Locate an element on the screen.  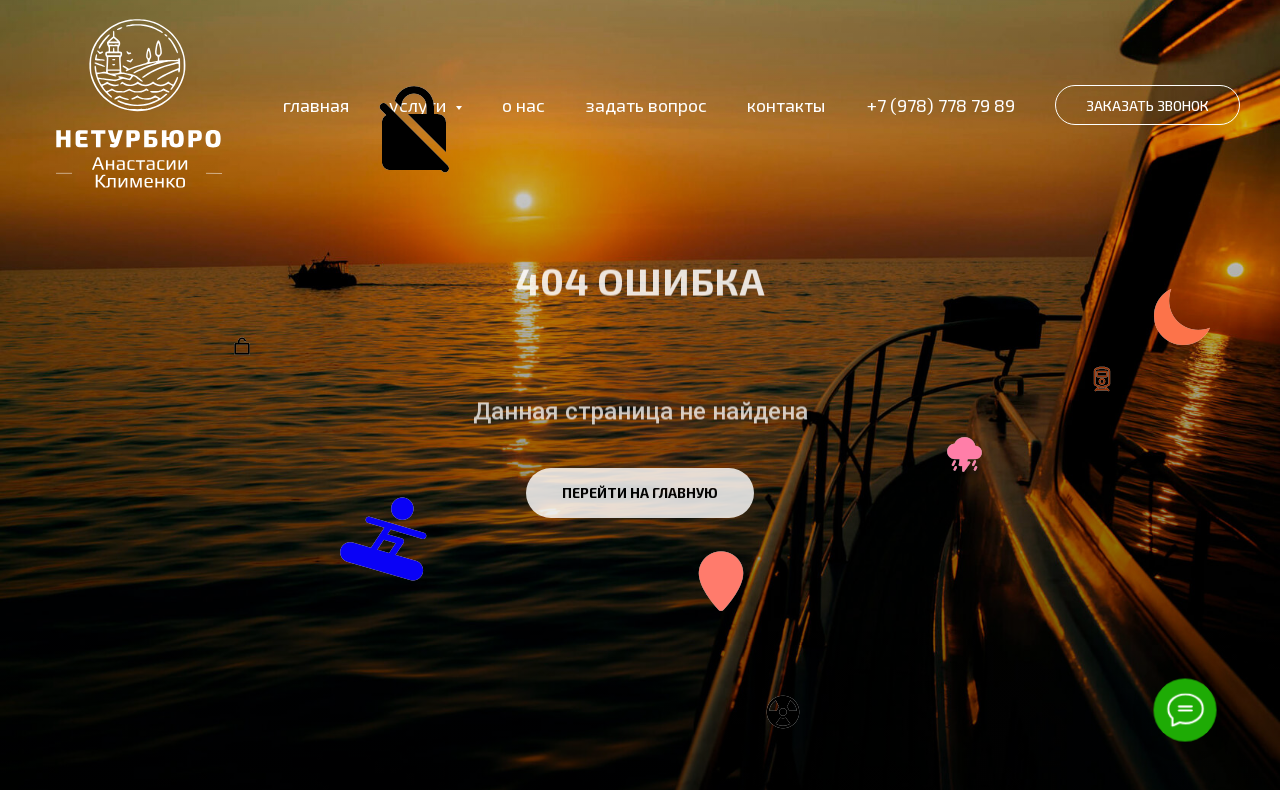
indicates hazardous or radioactive content warning is located at coordinates (783, 712).